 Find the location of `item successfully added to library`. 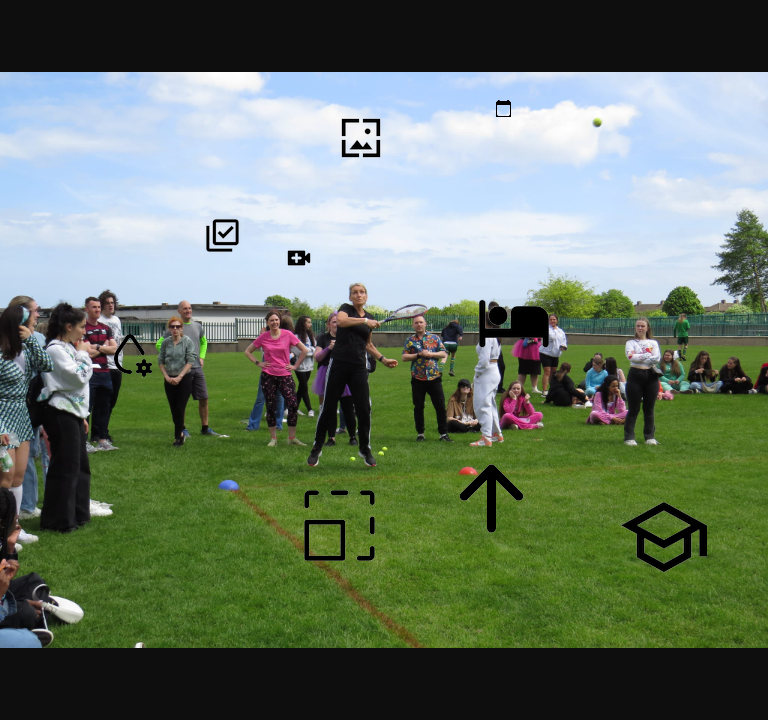

item successfully added to library is located at coordinates (222, 235).